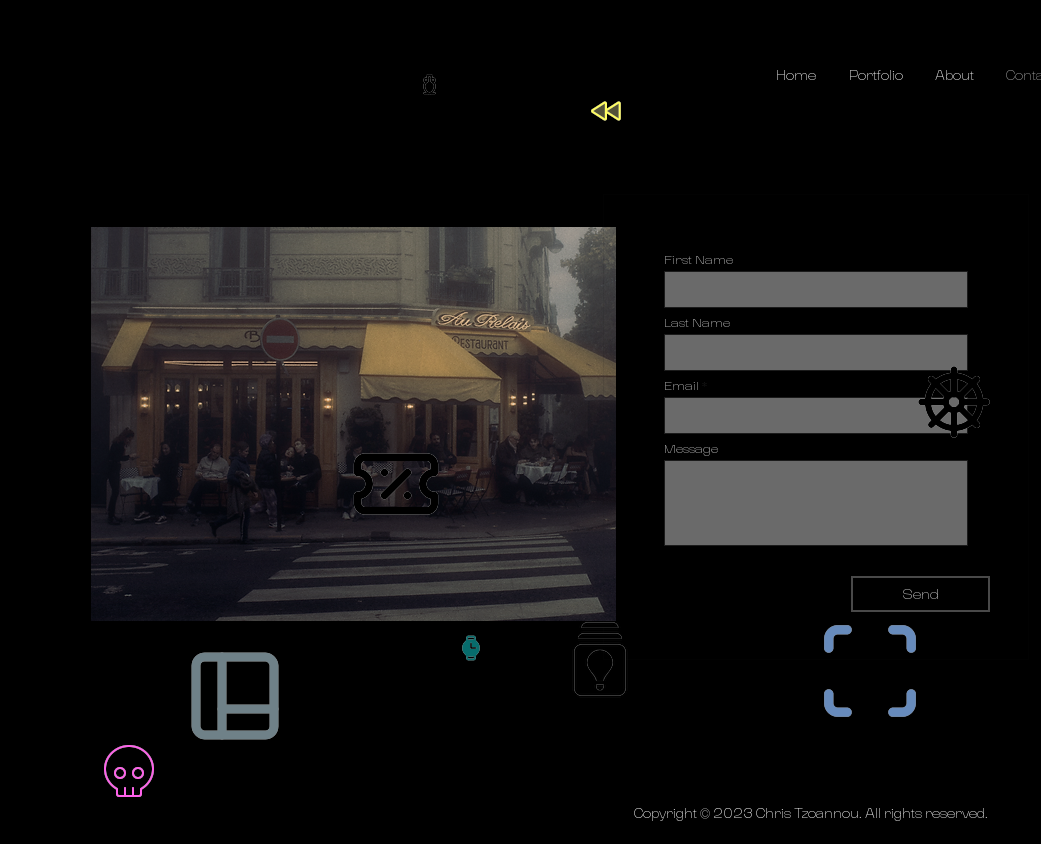 This screenshot has width=1041, height=844. I want to click on navigate to steering or navigation controls, so click(954, 402).